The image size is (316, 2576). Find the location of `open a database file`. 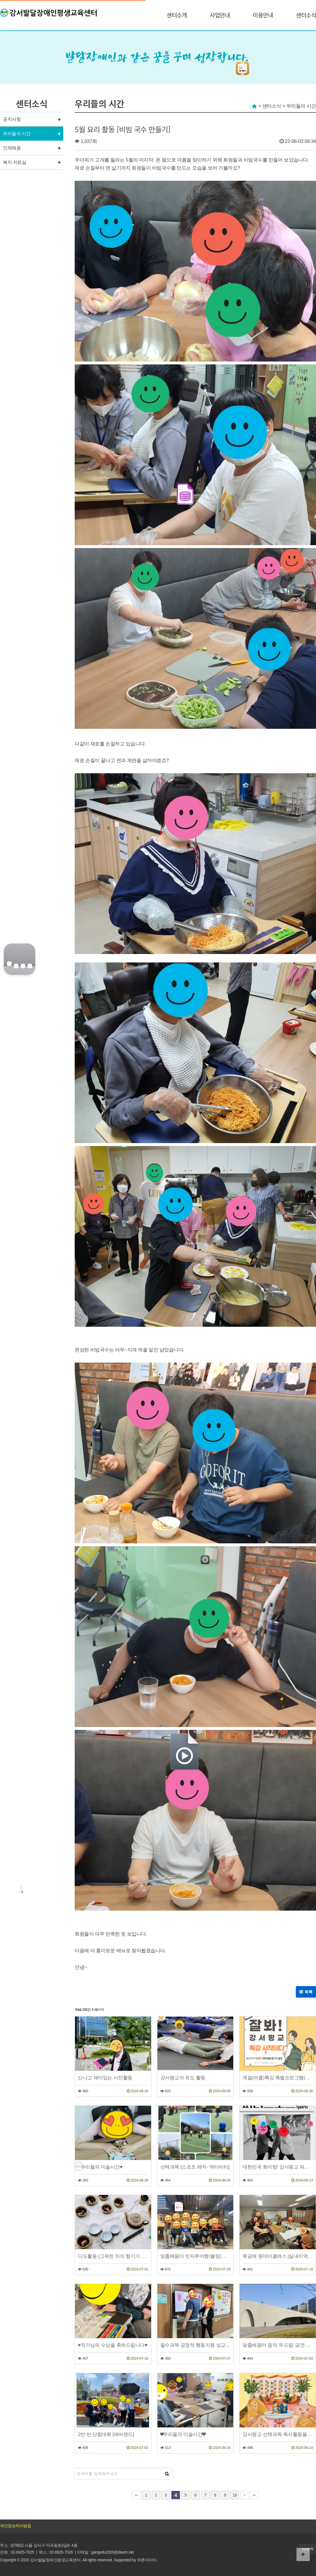

open a database file is located at coordinates (185, 494).